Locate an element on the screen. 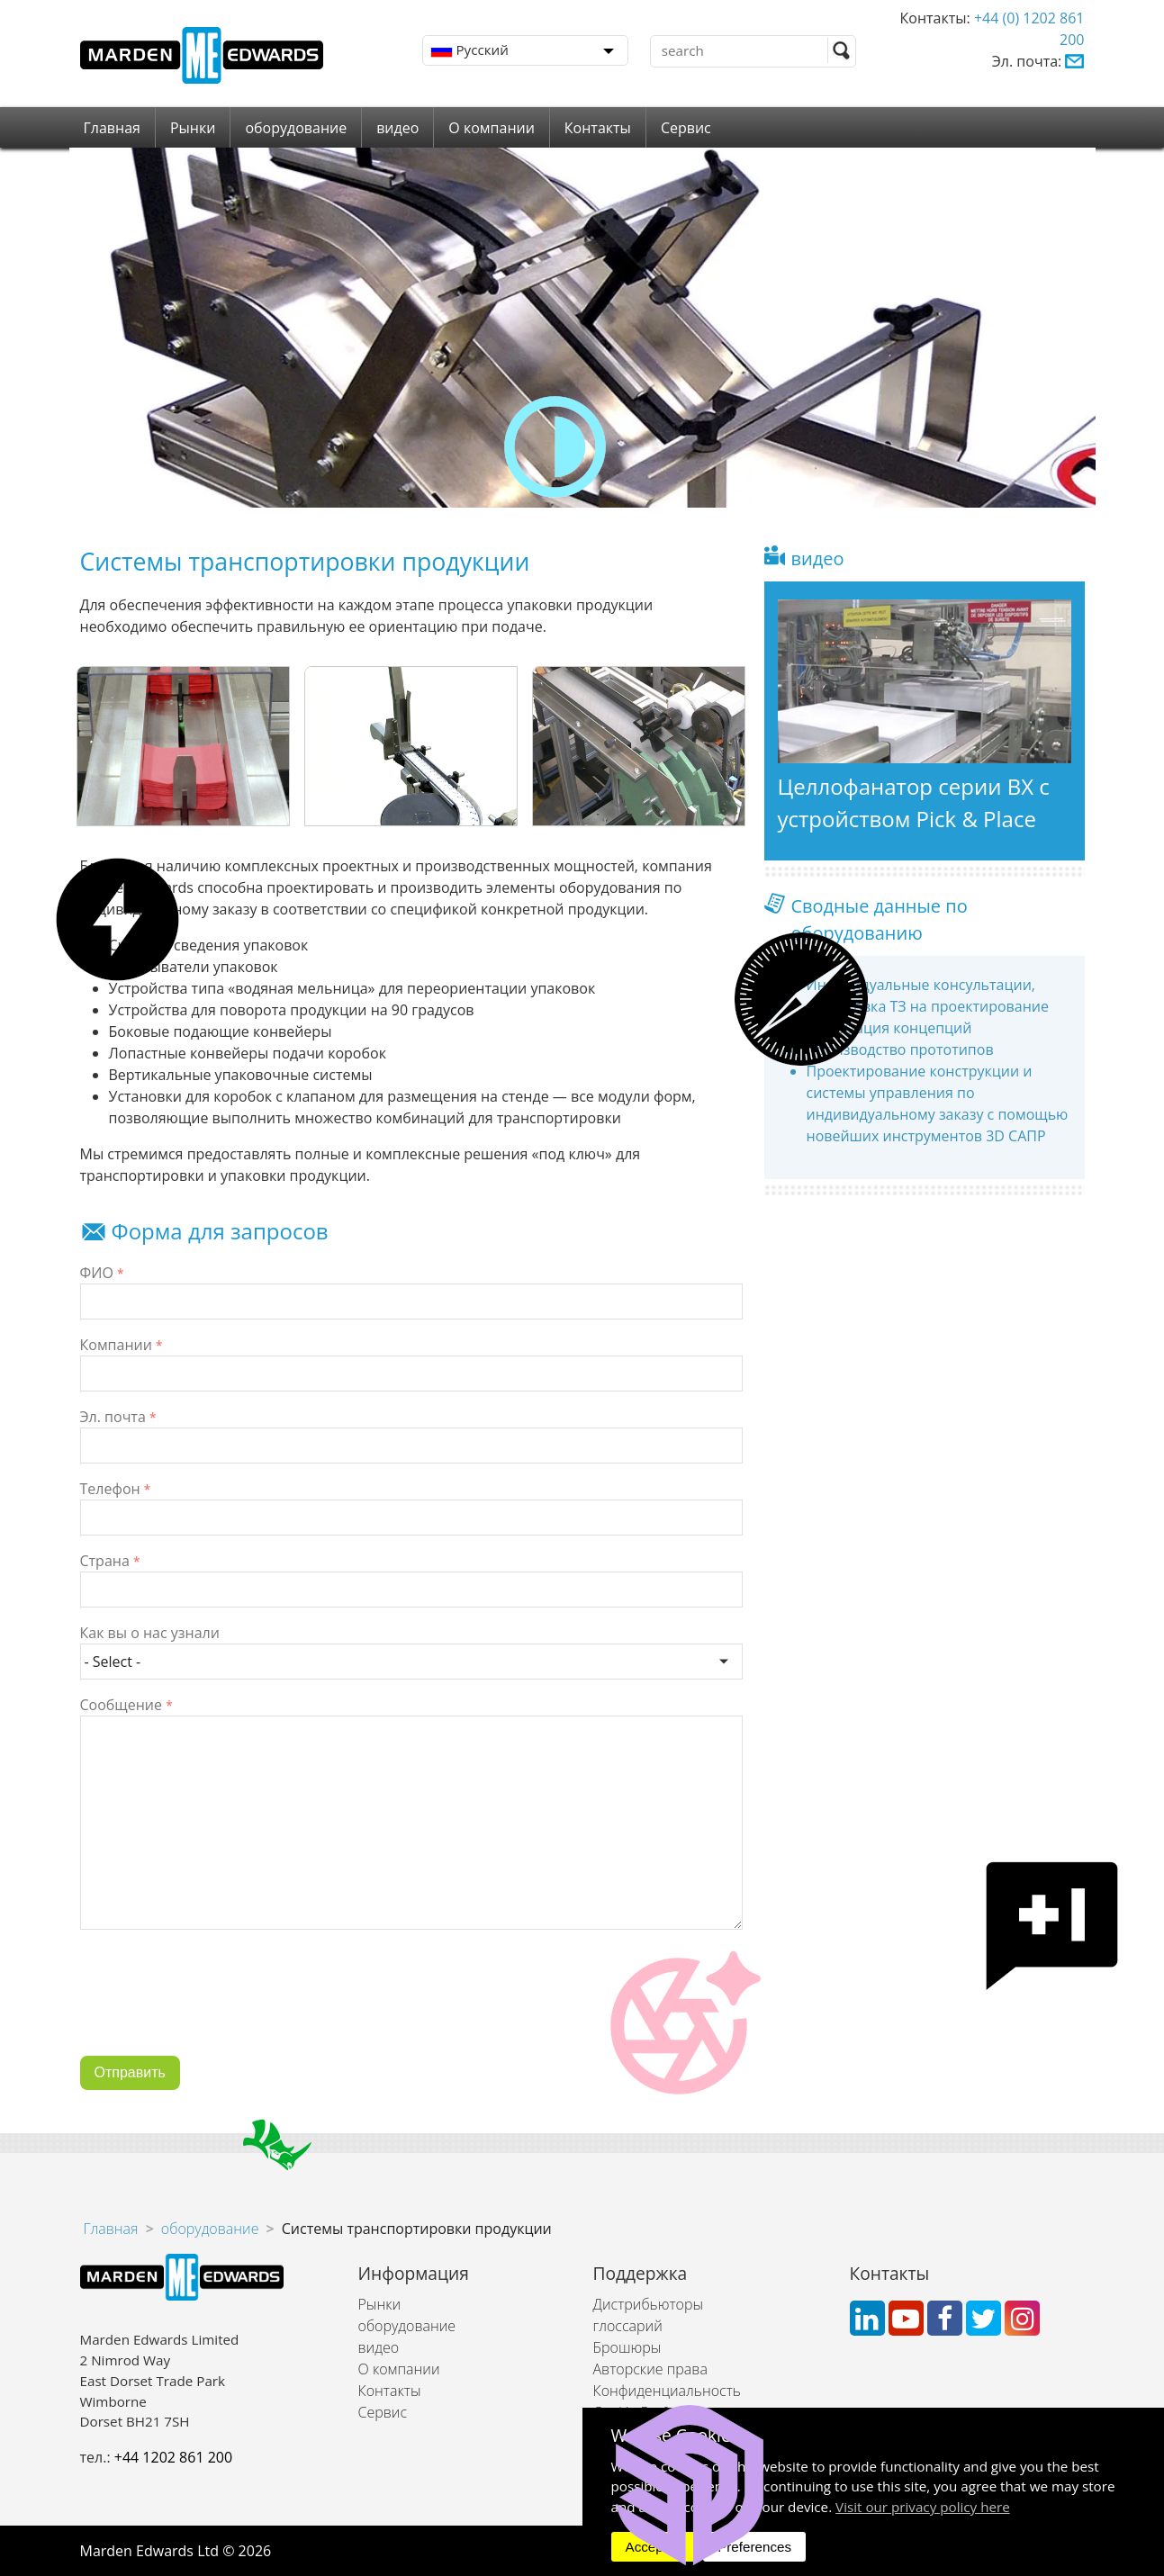  add a follow-up message to a conversation is located at coordinates (1051, 1921).